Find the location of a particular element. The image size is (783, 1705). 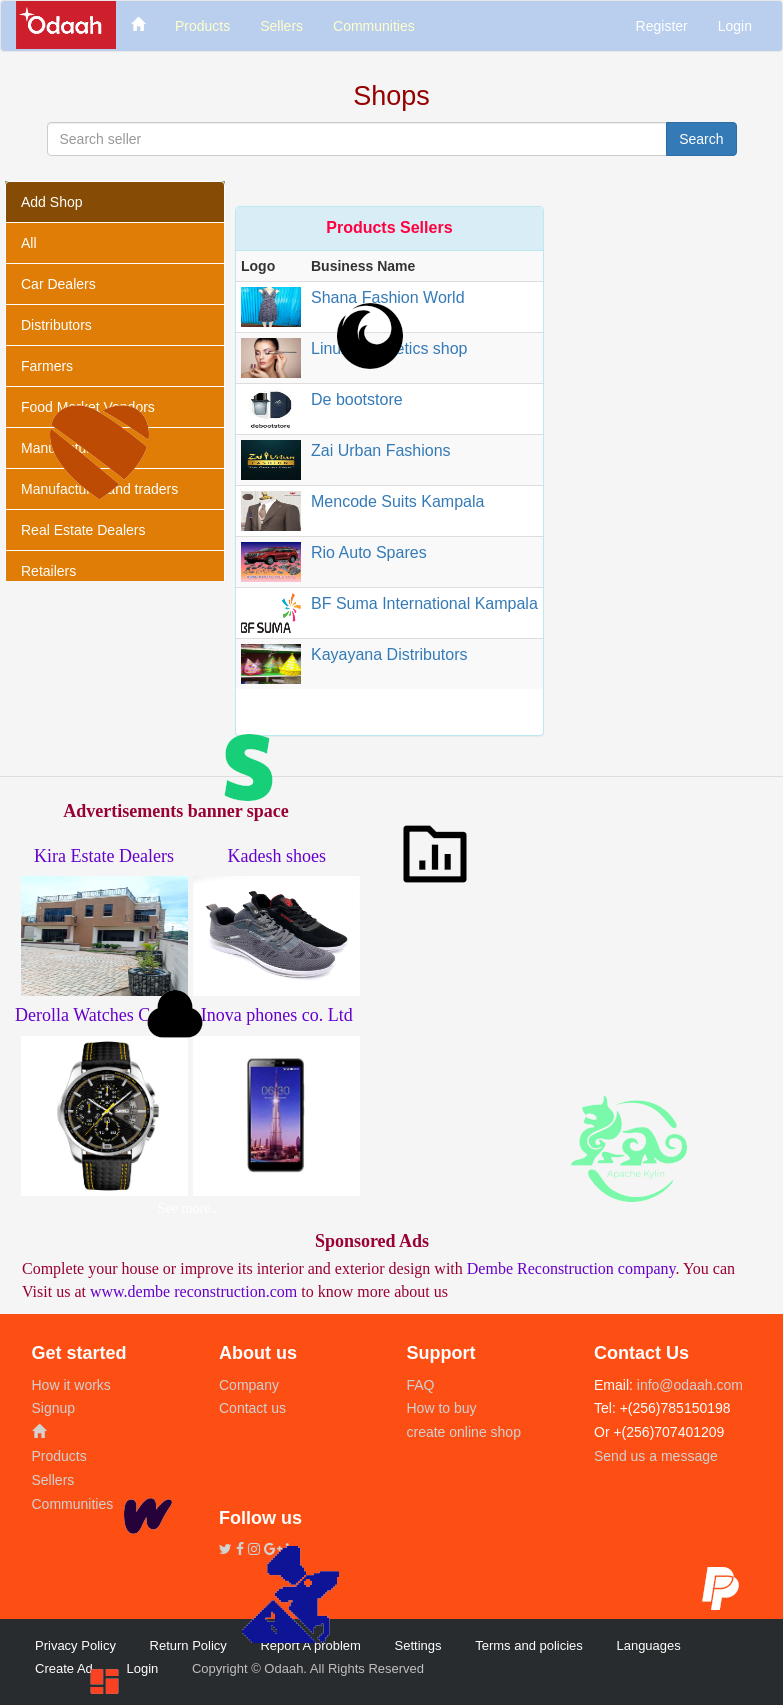

open analytics or reports folder is located at coordinates (435, 854).